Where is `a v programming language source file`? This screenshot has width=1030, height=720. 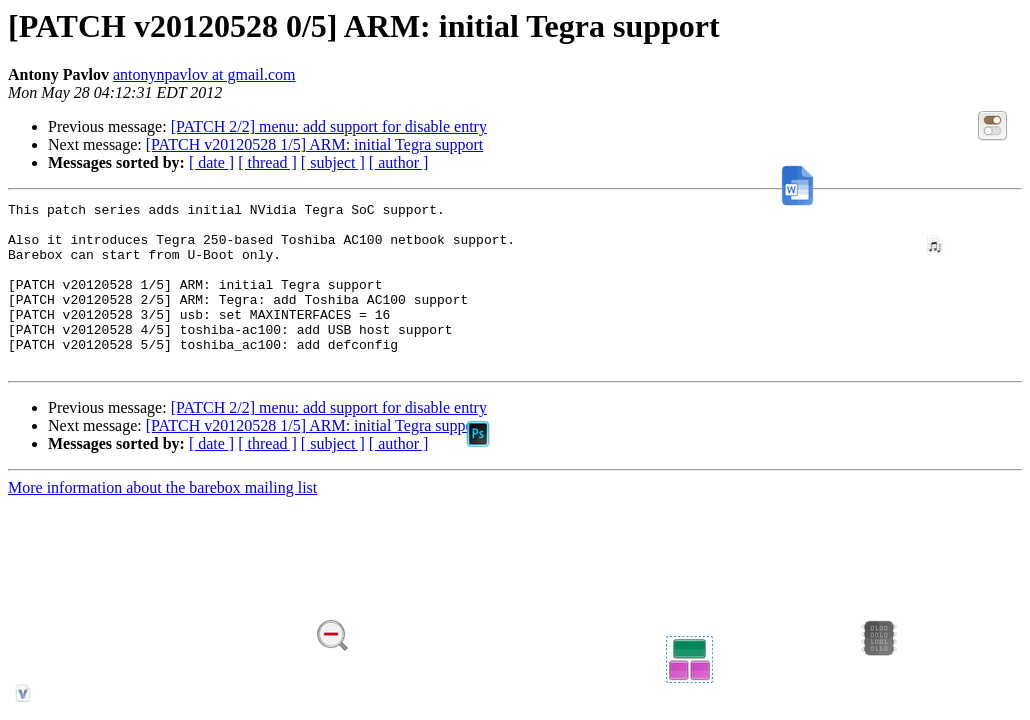
a v programming language source file is located at coordinates (23, 693).